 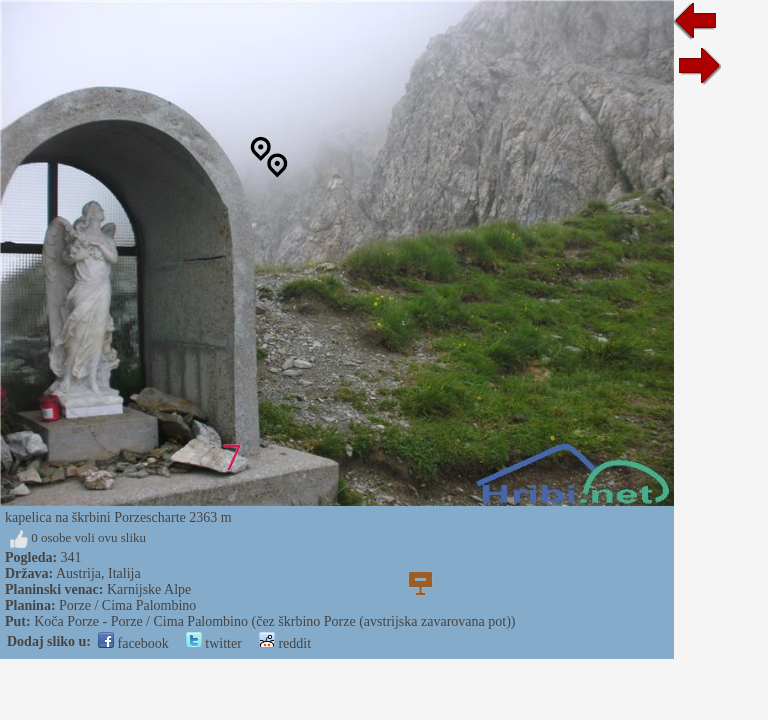 What do you see at coordinates (420, 583) in the screenshot?
I see `indicates a reserved or held item` at bounding box center [420, 583].